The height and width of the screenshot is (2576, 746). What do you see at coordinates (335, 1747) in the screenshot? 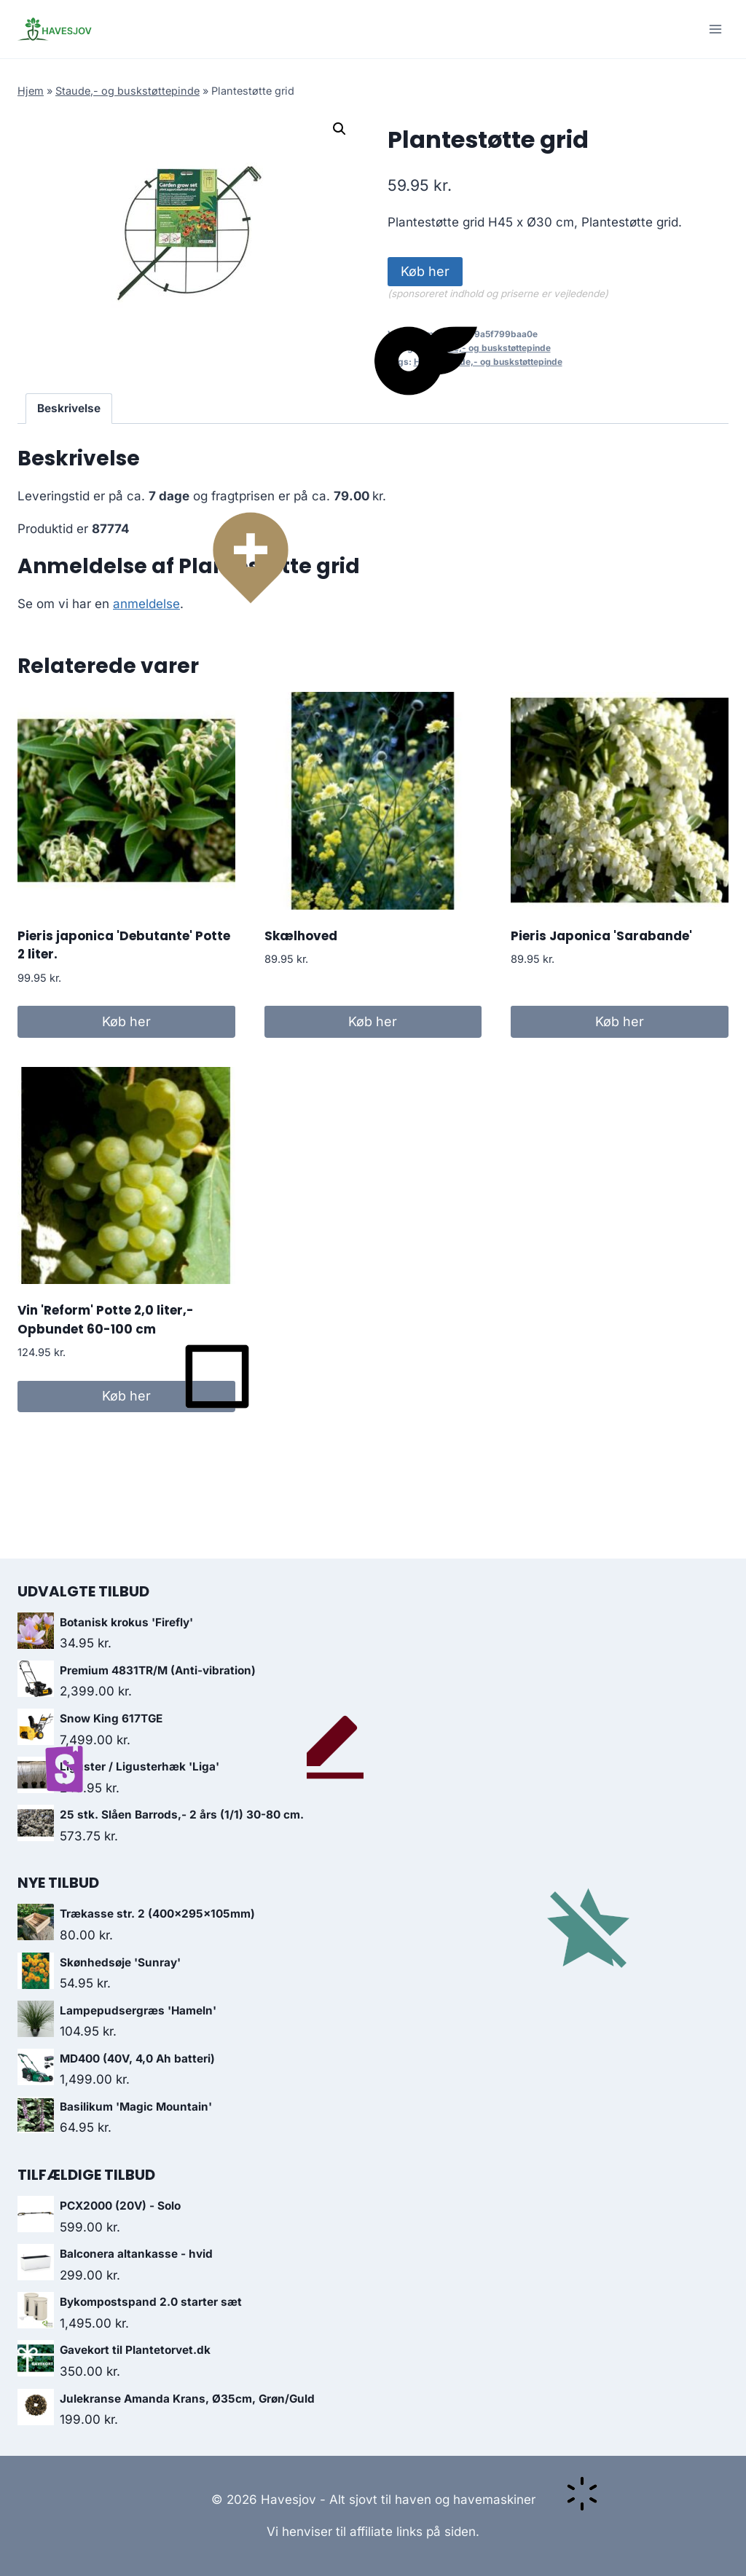
I see `edit content or settings` at bounding box center [335, 1747].